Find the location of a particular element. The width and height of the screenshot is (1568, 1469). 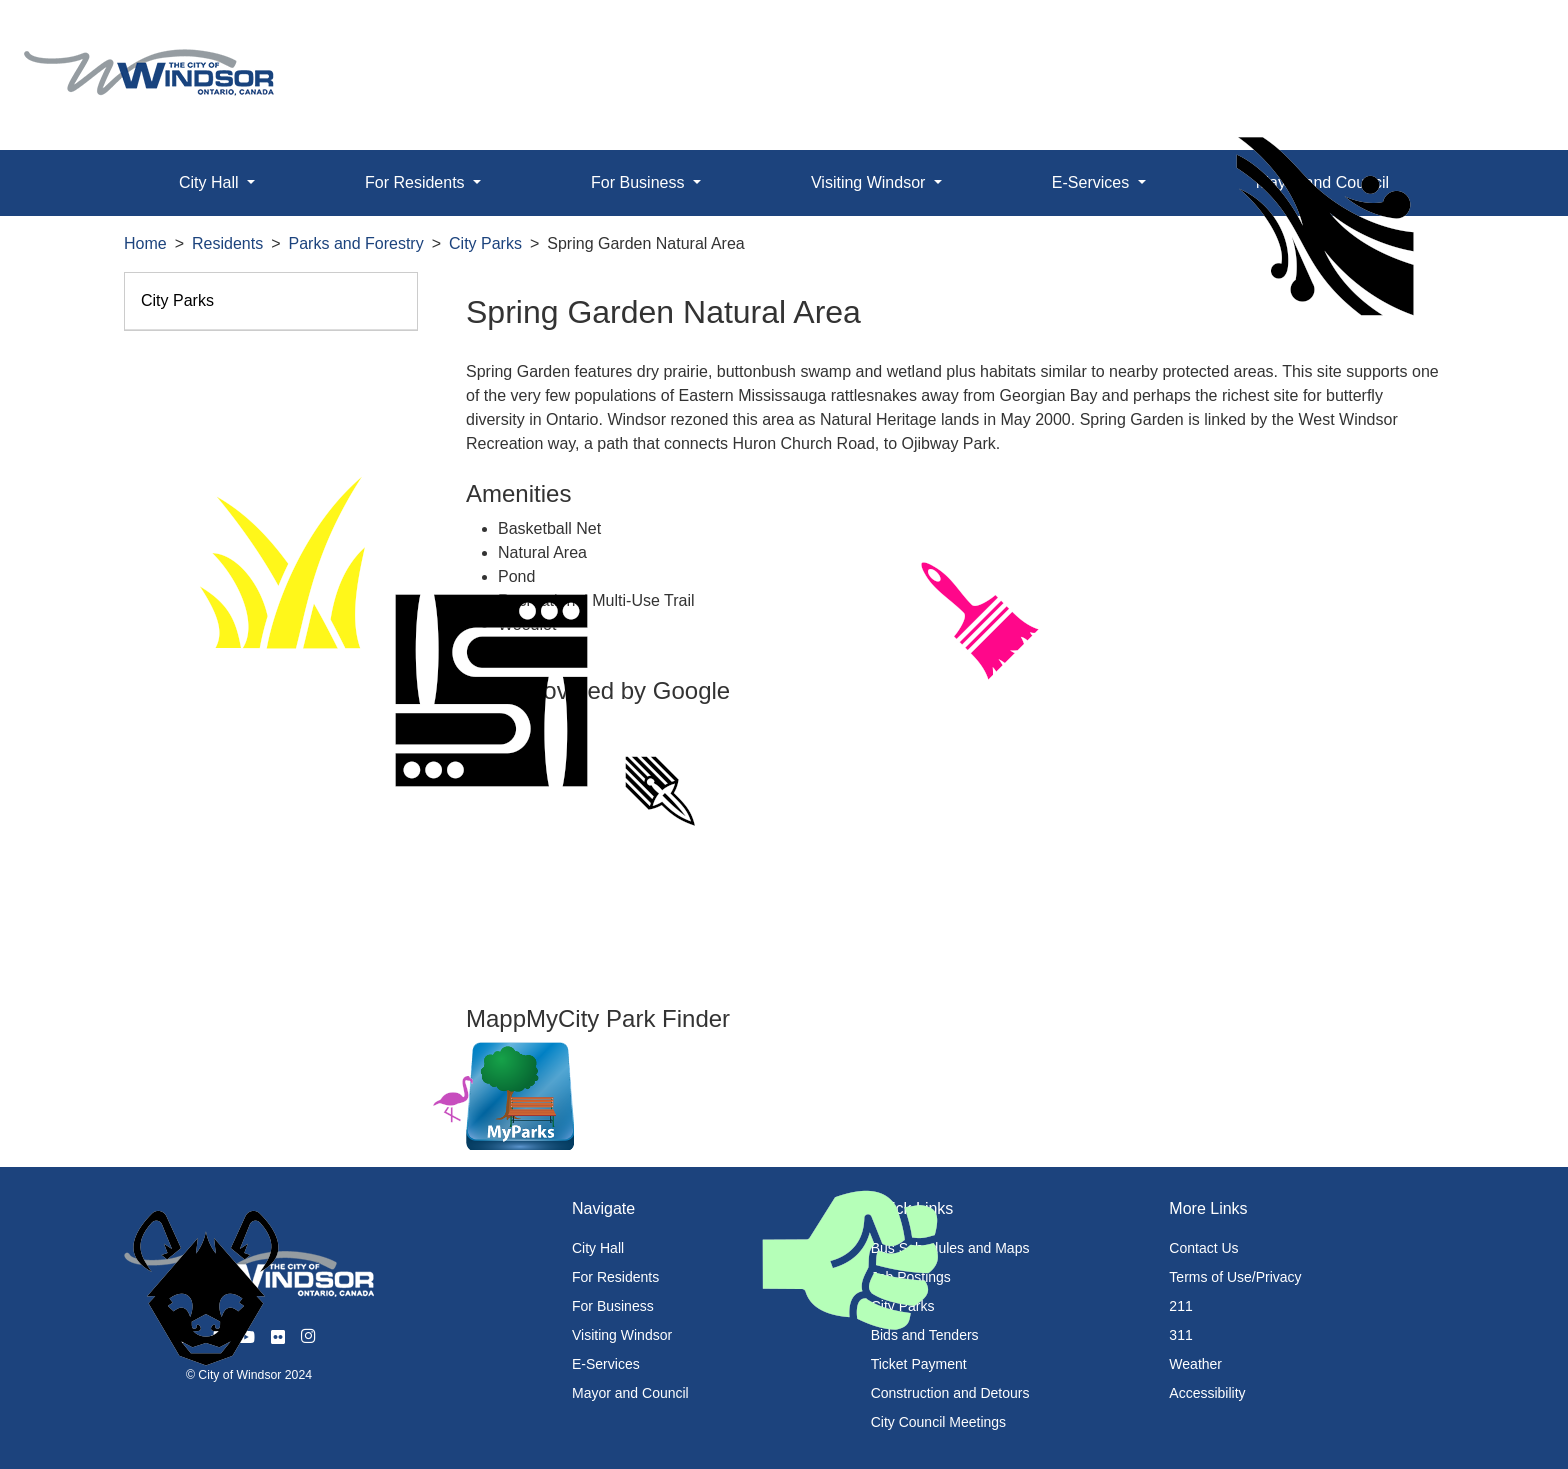

decorative flamingo icon for tropical or summer-themed content is located at coordinates (453, 1099).